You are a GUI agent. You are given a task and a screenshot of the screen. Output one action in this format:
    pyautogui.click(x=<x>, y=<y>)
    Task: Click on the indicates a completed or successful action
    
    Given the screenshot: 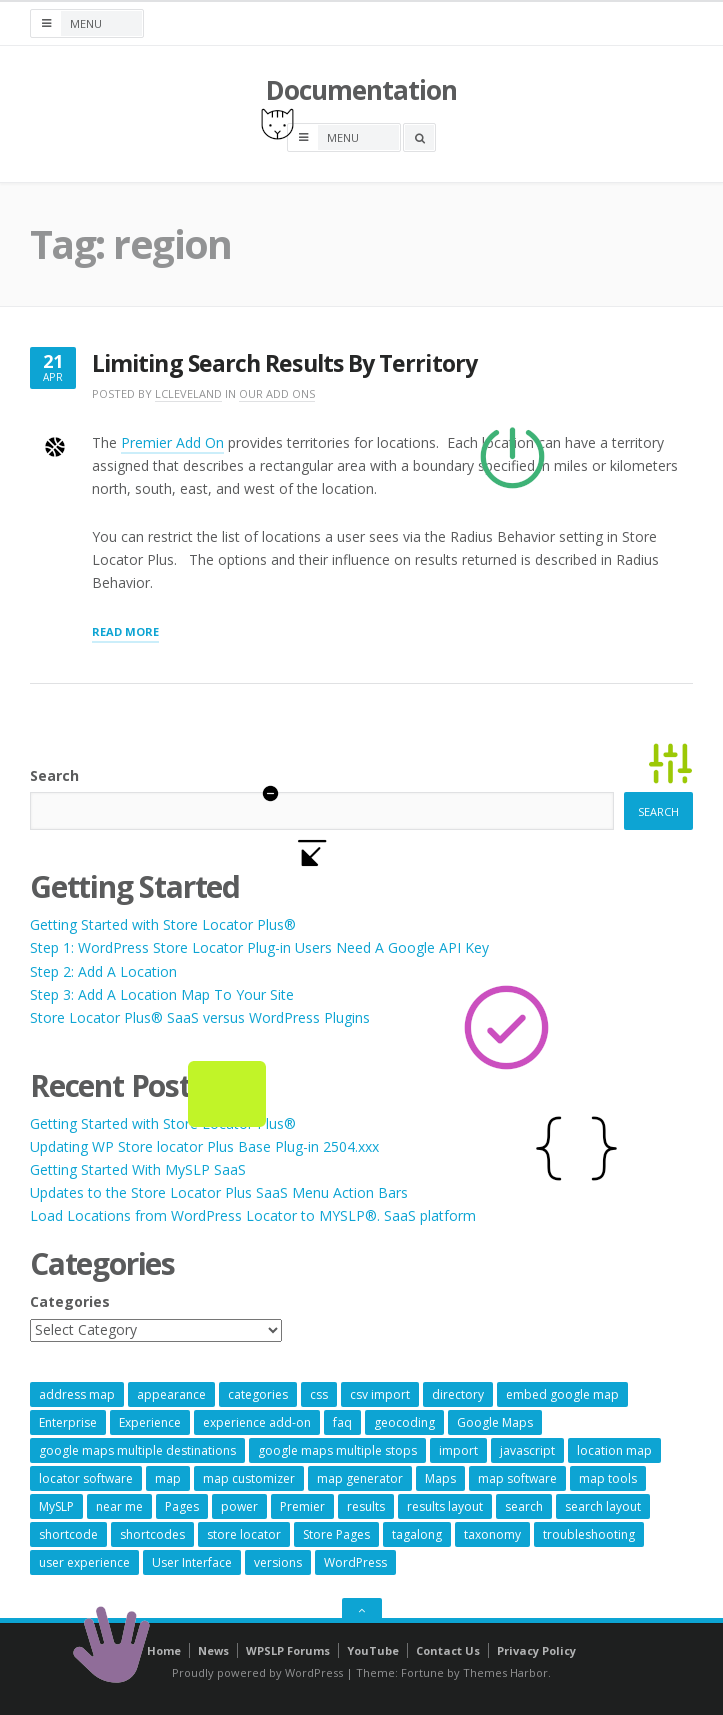 What is the action you would take?
    pyautogui.click(x=506, y=1027)
    